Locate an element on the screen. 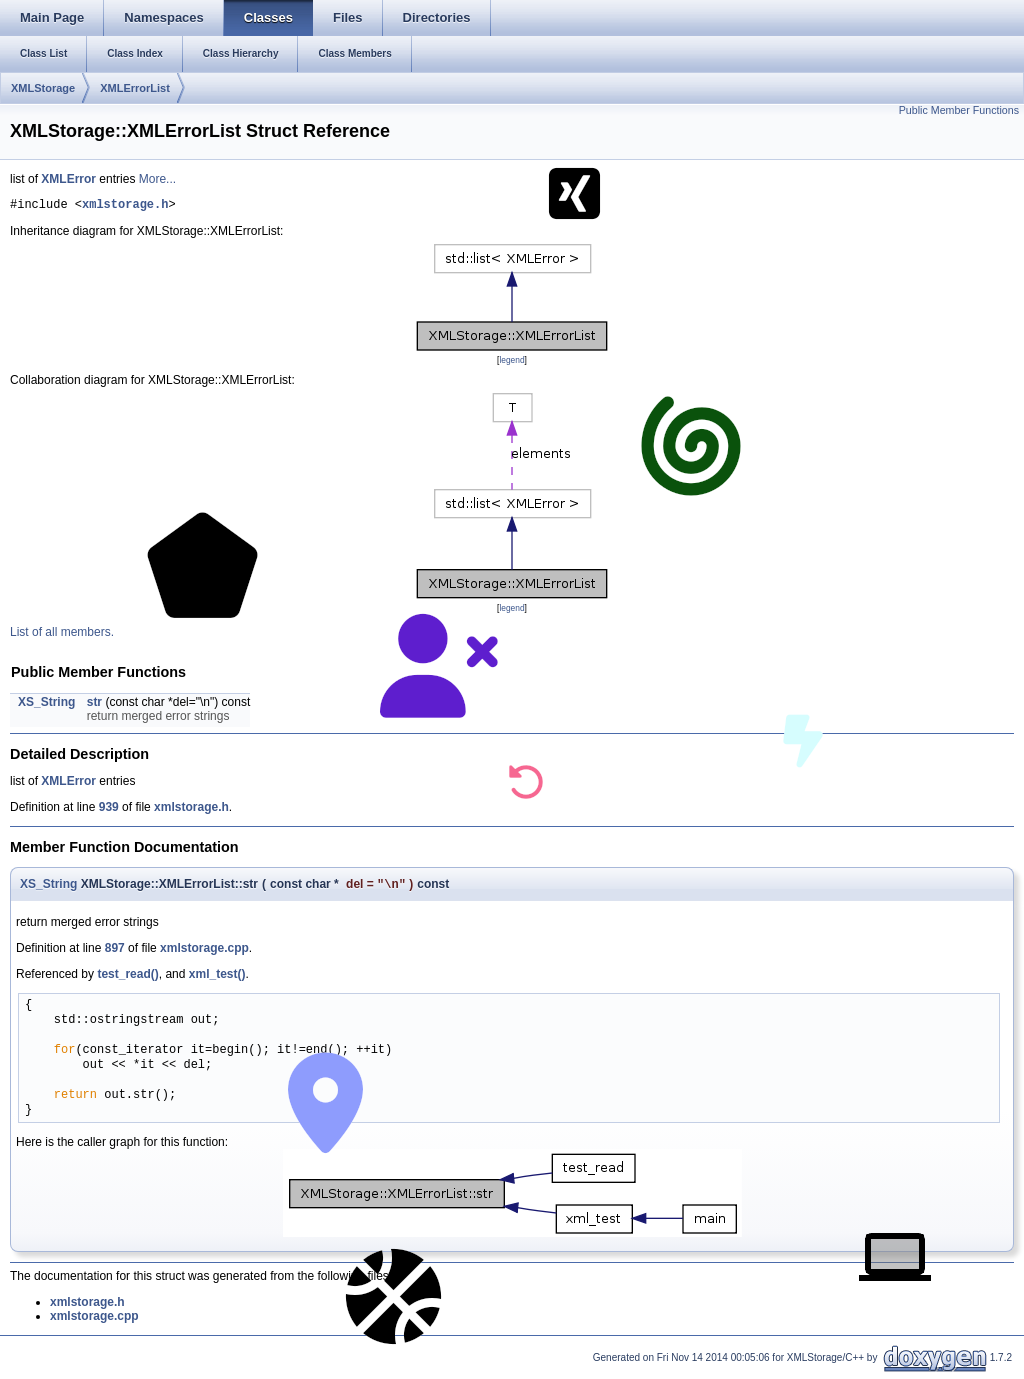 The height and width of the screenshot is (1379, 1024). indicates flash or quick action mode is located at coordinates (803, 741).